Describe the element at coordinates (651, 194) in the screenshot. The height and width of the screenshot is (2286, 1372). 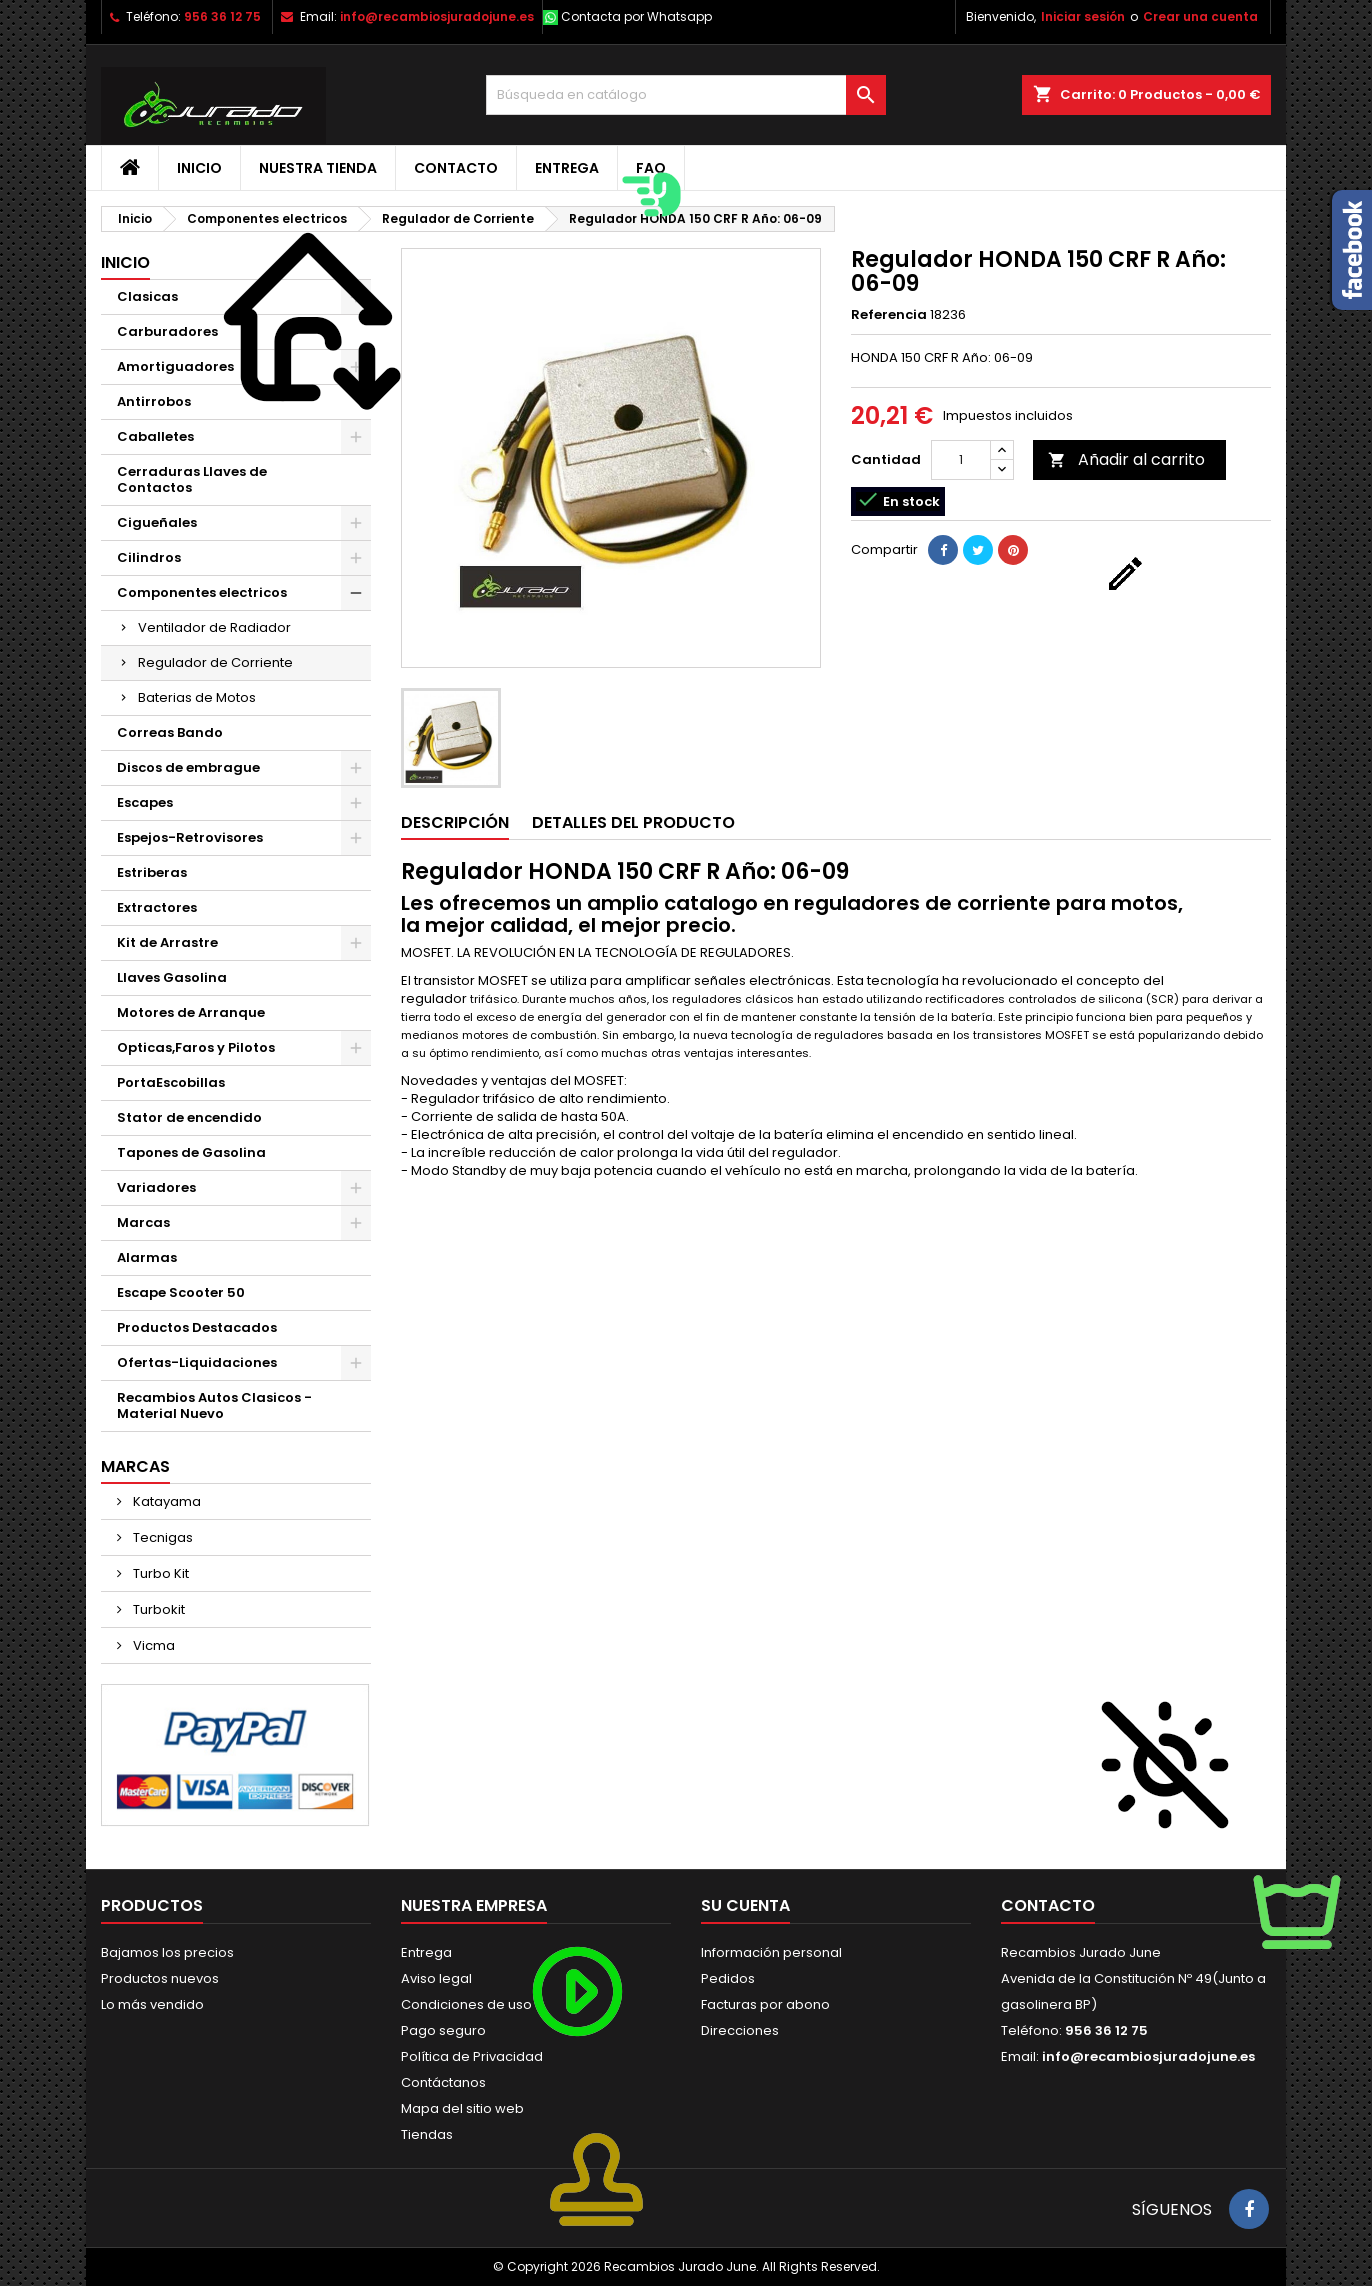
I see `go back to the previous screen` at that location.